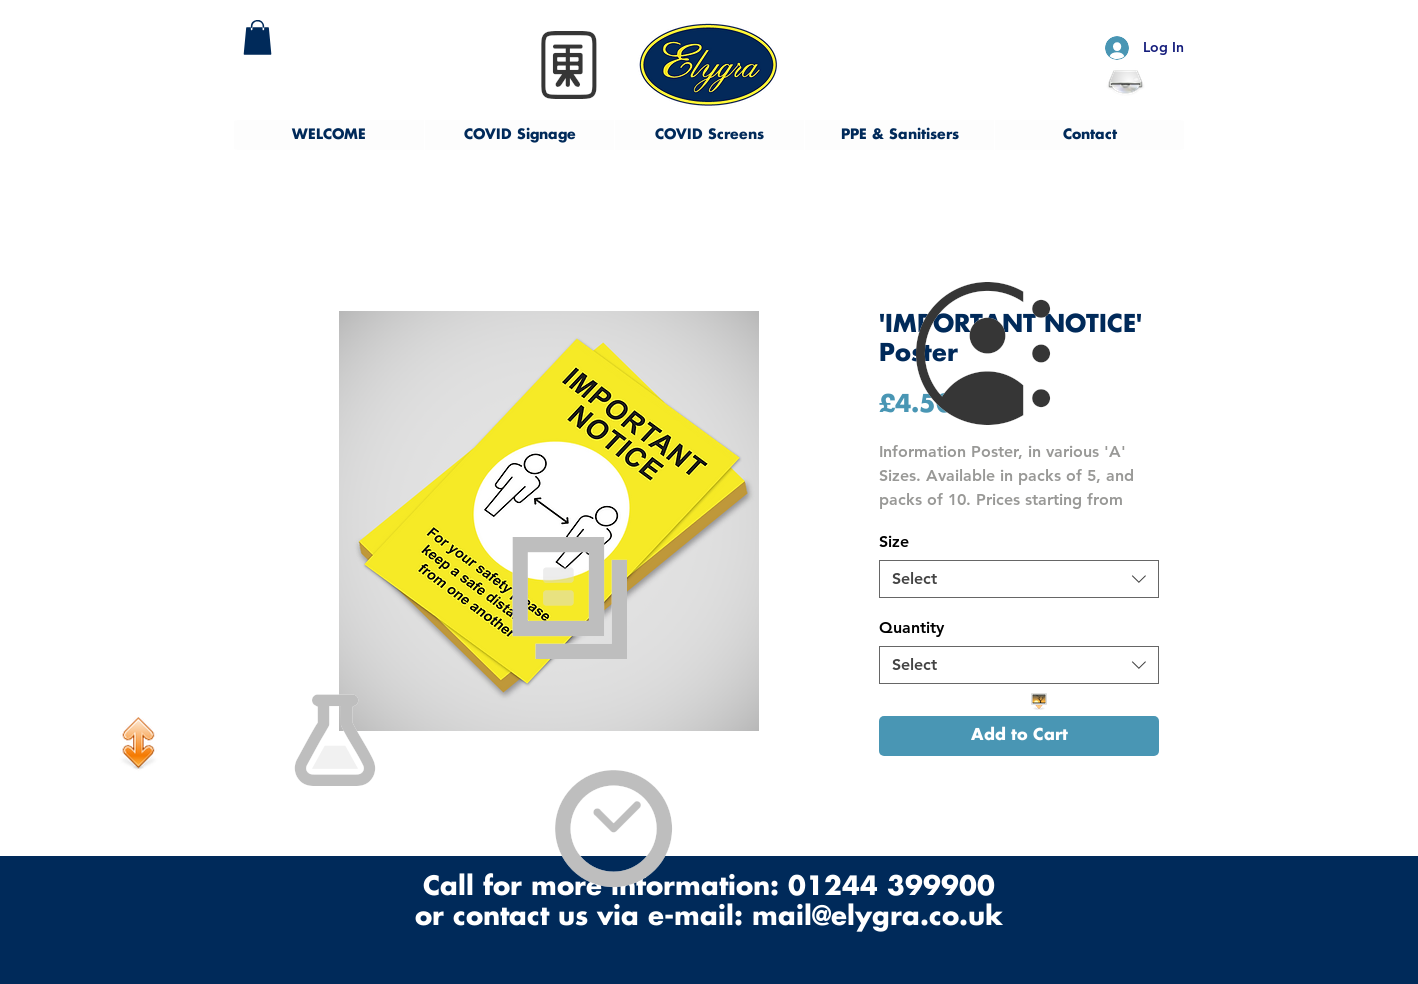 This screenshot has height=984, width=1418. Describe the element at coordinates (335, 740) in the screenshot. I see `open science or laboratory applications` at that location.